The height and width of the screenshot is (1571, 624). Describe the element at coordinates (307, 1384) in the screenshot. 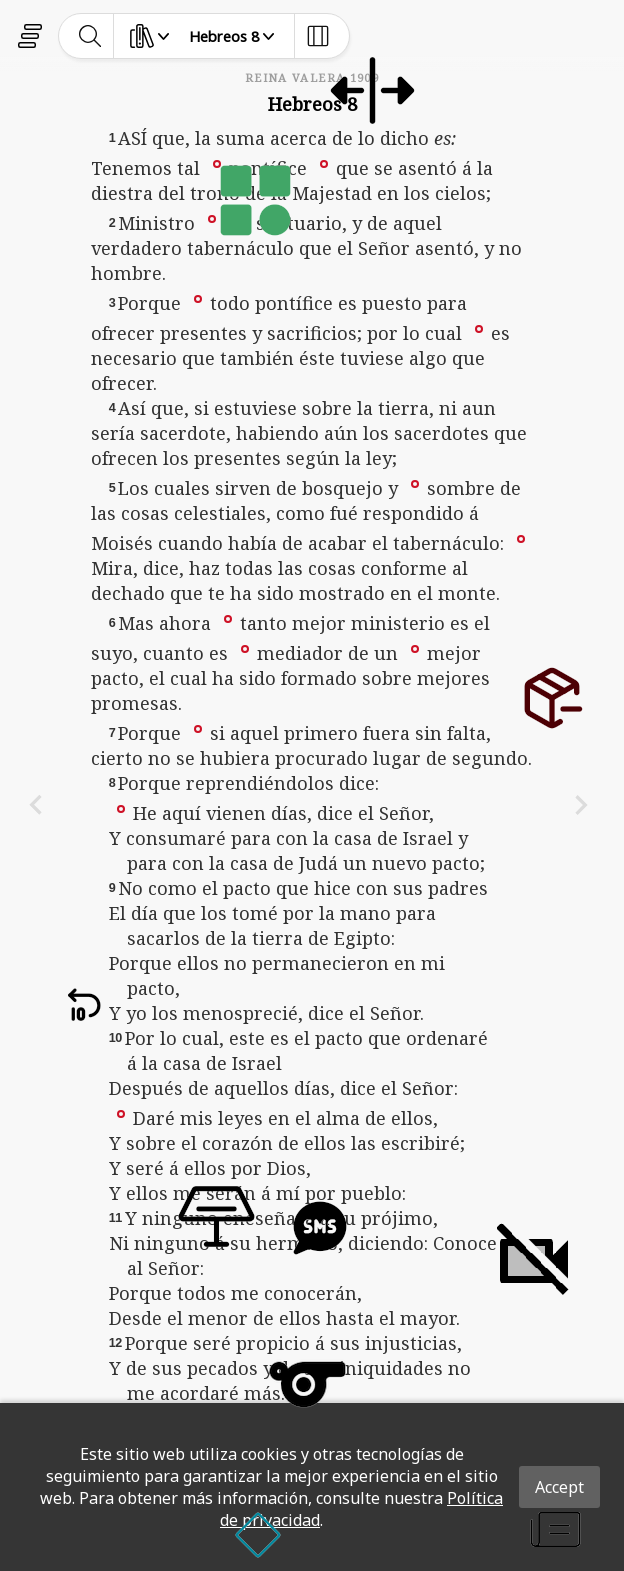

I see `access sports scores and updates` at that location.